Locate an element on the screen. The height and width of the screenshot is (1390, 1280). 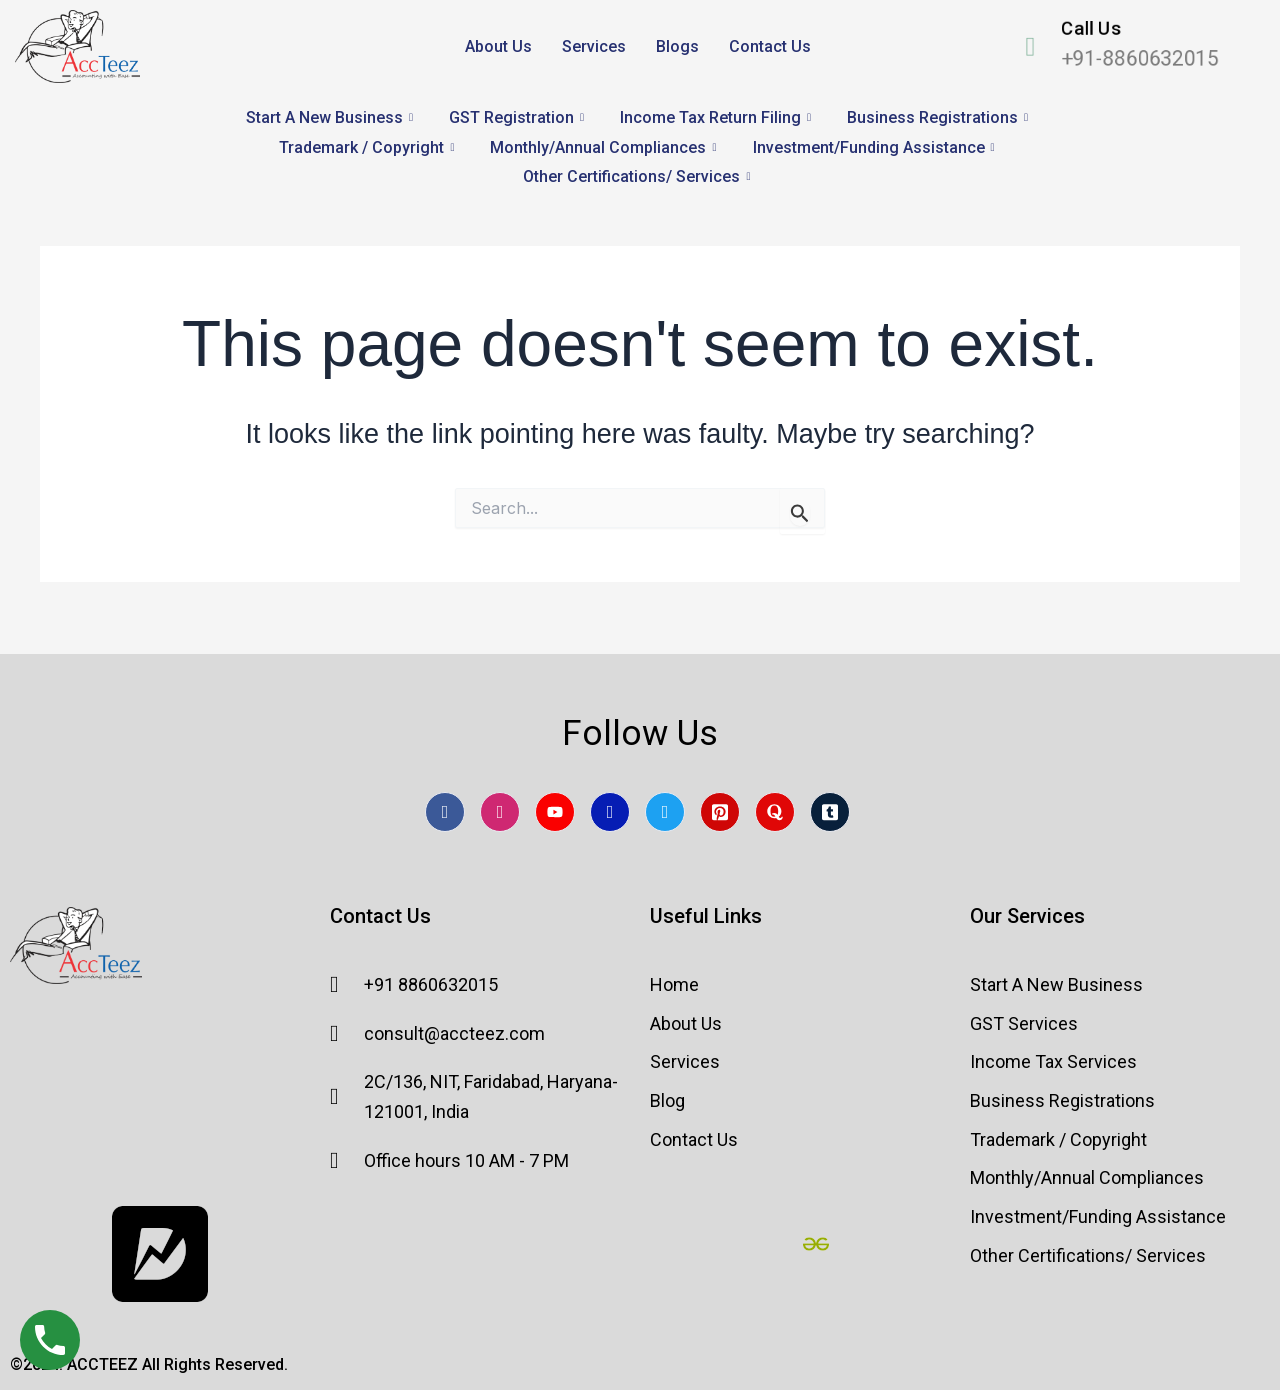
open the Dunzo delivery app is located at coordinates (160, 1254).